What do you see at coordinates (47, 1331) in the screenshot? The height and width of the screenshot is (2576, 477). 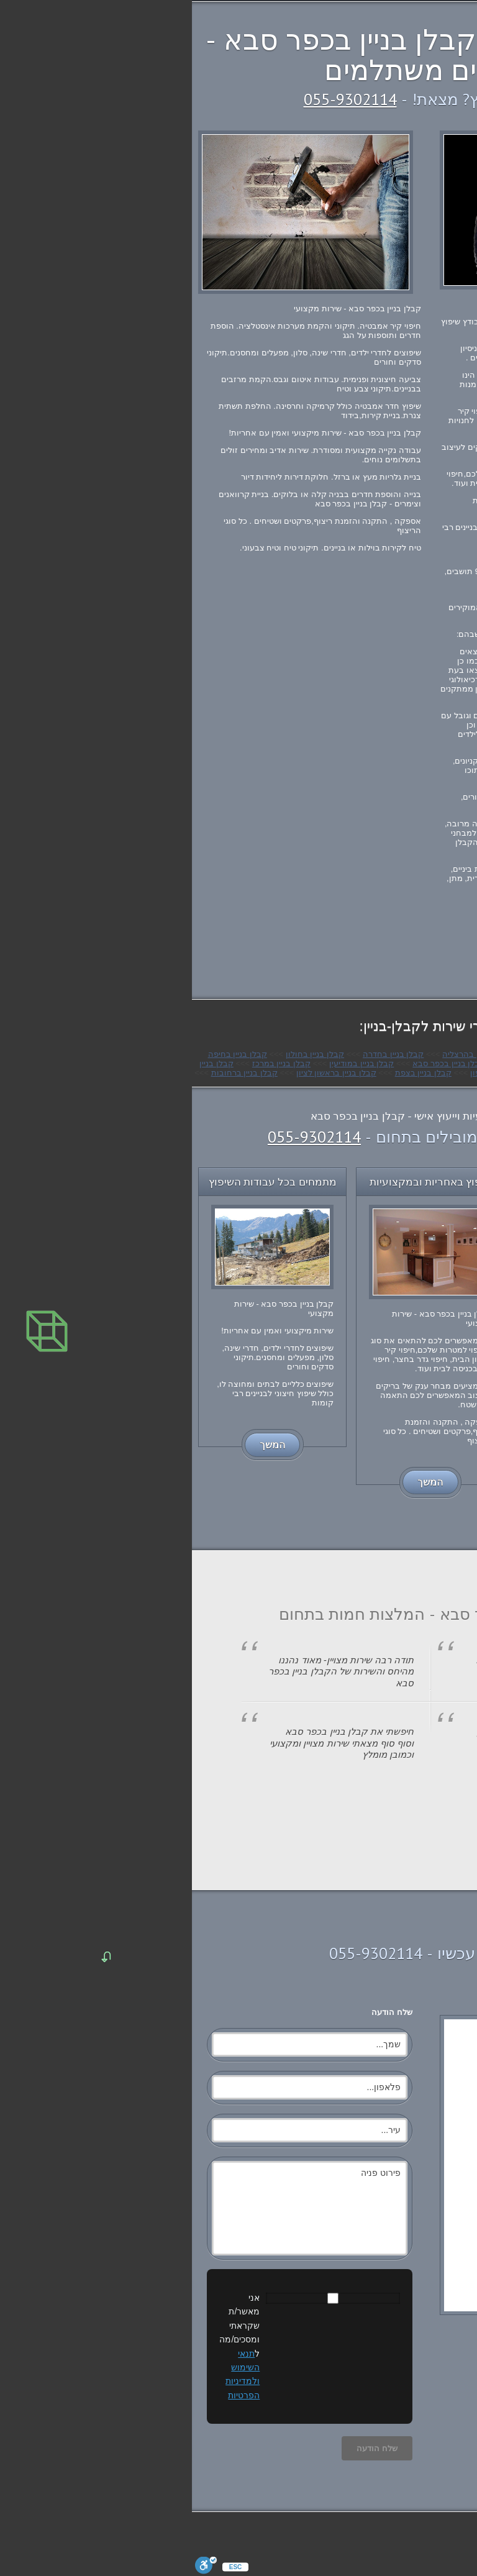 I see `view 3D model or object` at bounding box center [47, 1331].